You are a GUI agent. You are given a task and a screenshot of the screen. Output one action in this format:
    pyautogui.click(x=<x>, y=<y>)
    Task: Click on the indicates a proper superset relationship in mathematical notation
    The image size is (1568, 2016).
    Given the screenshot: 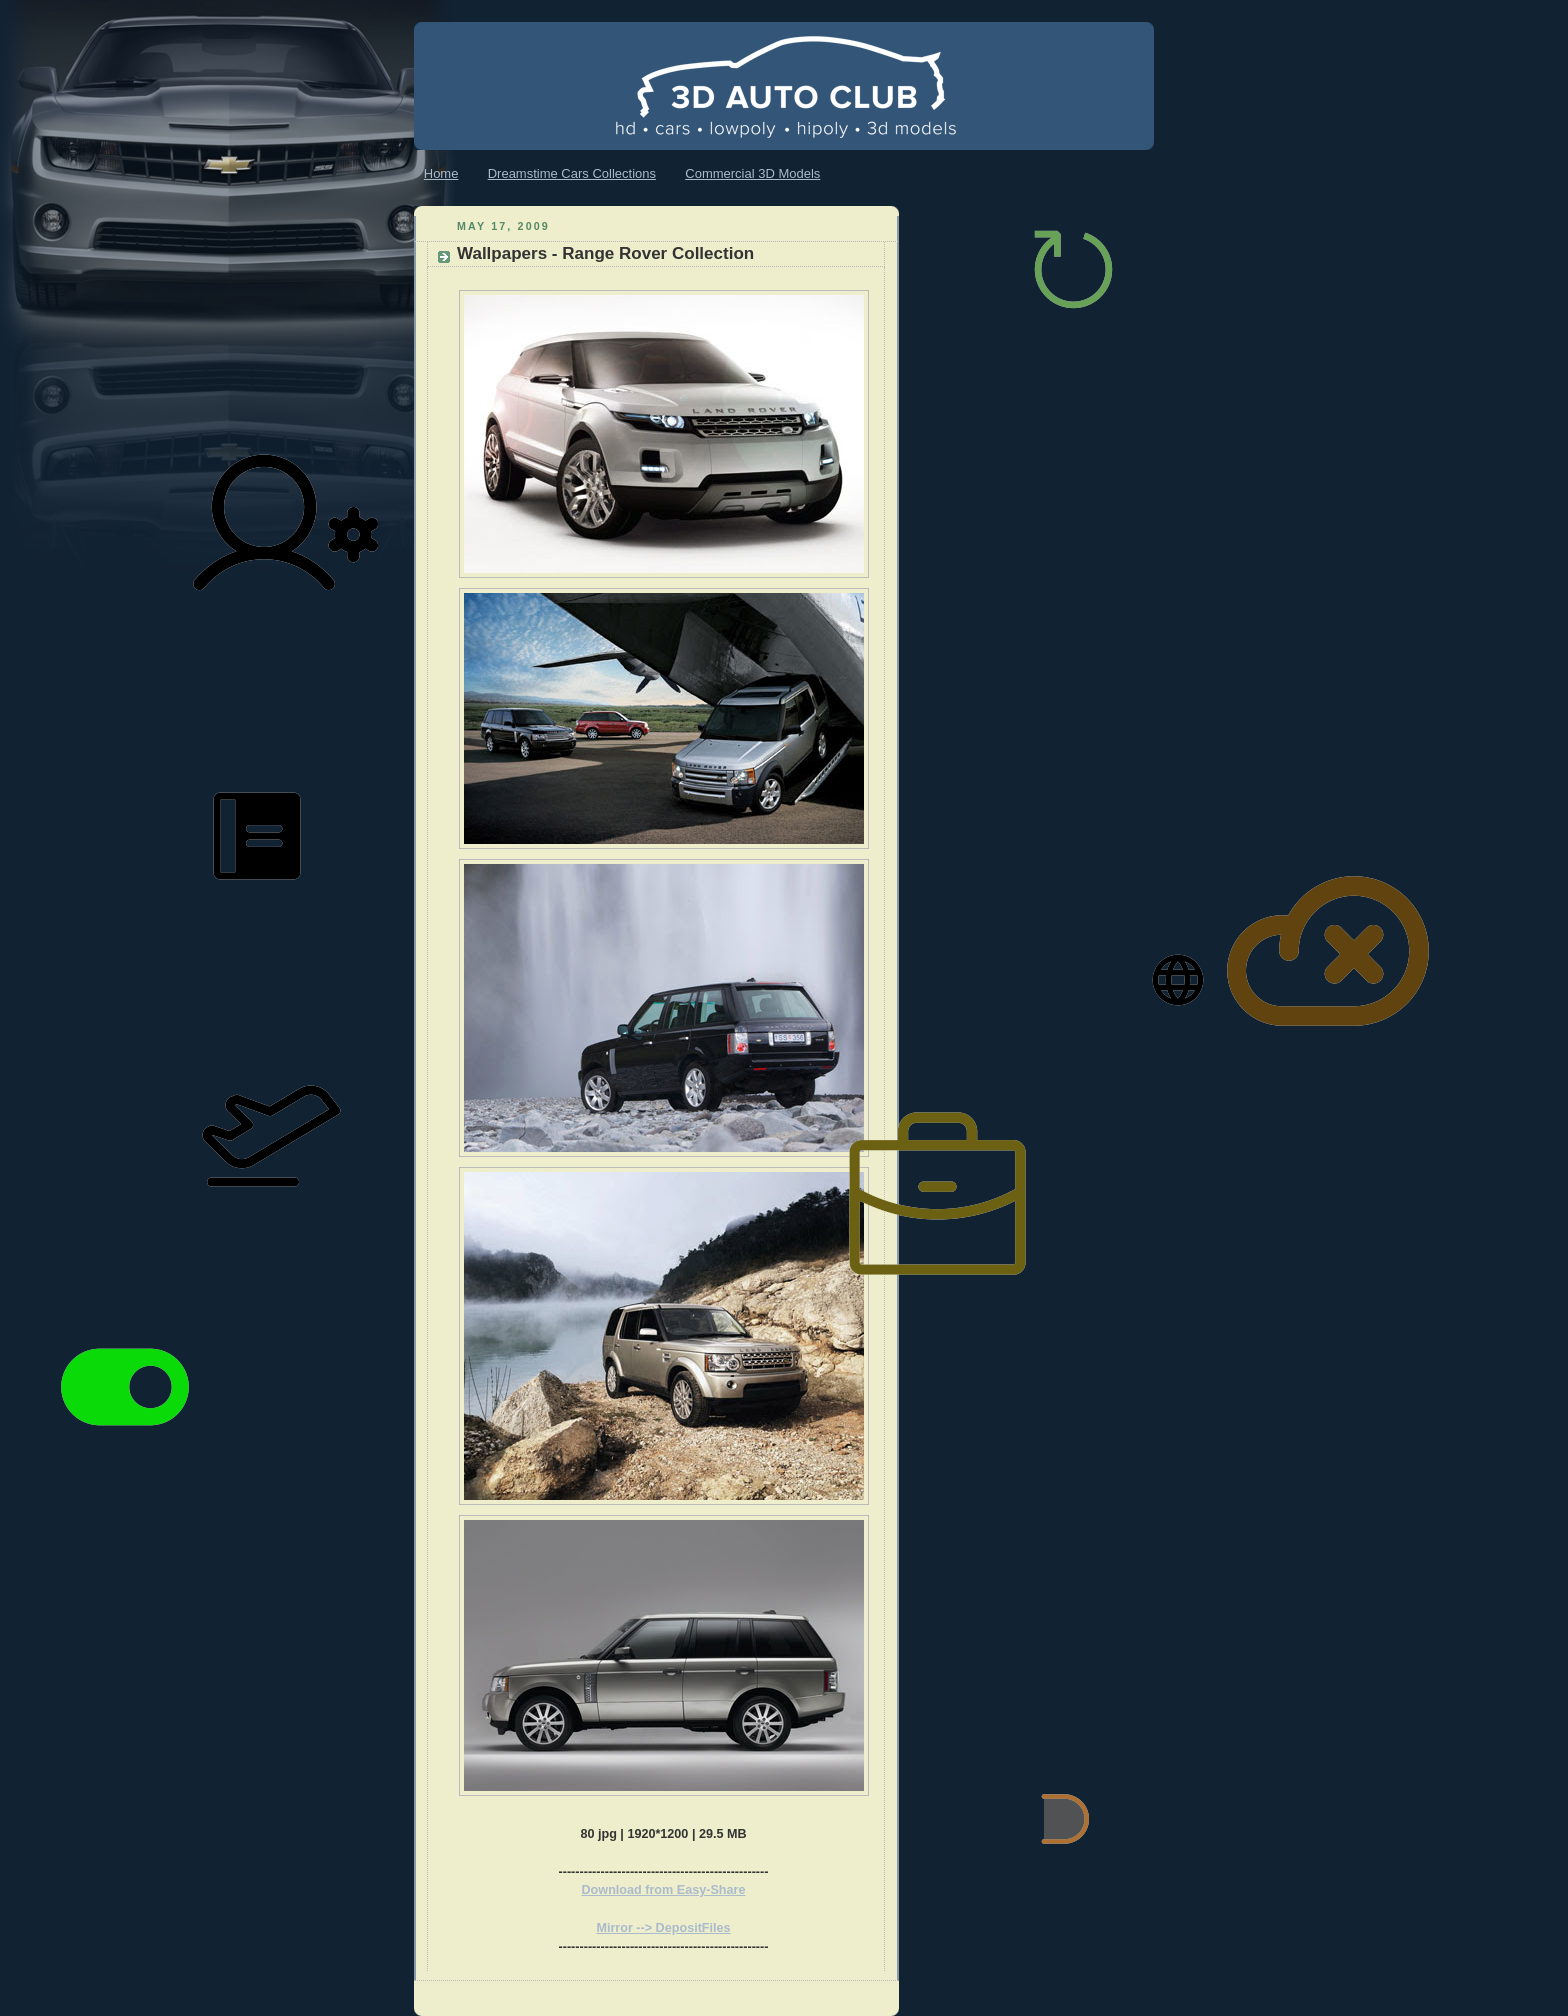 What is the action you would take?
    pyautogui.click(x=1062, y=1819)
    